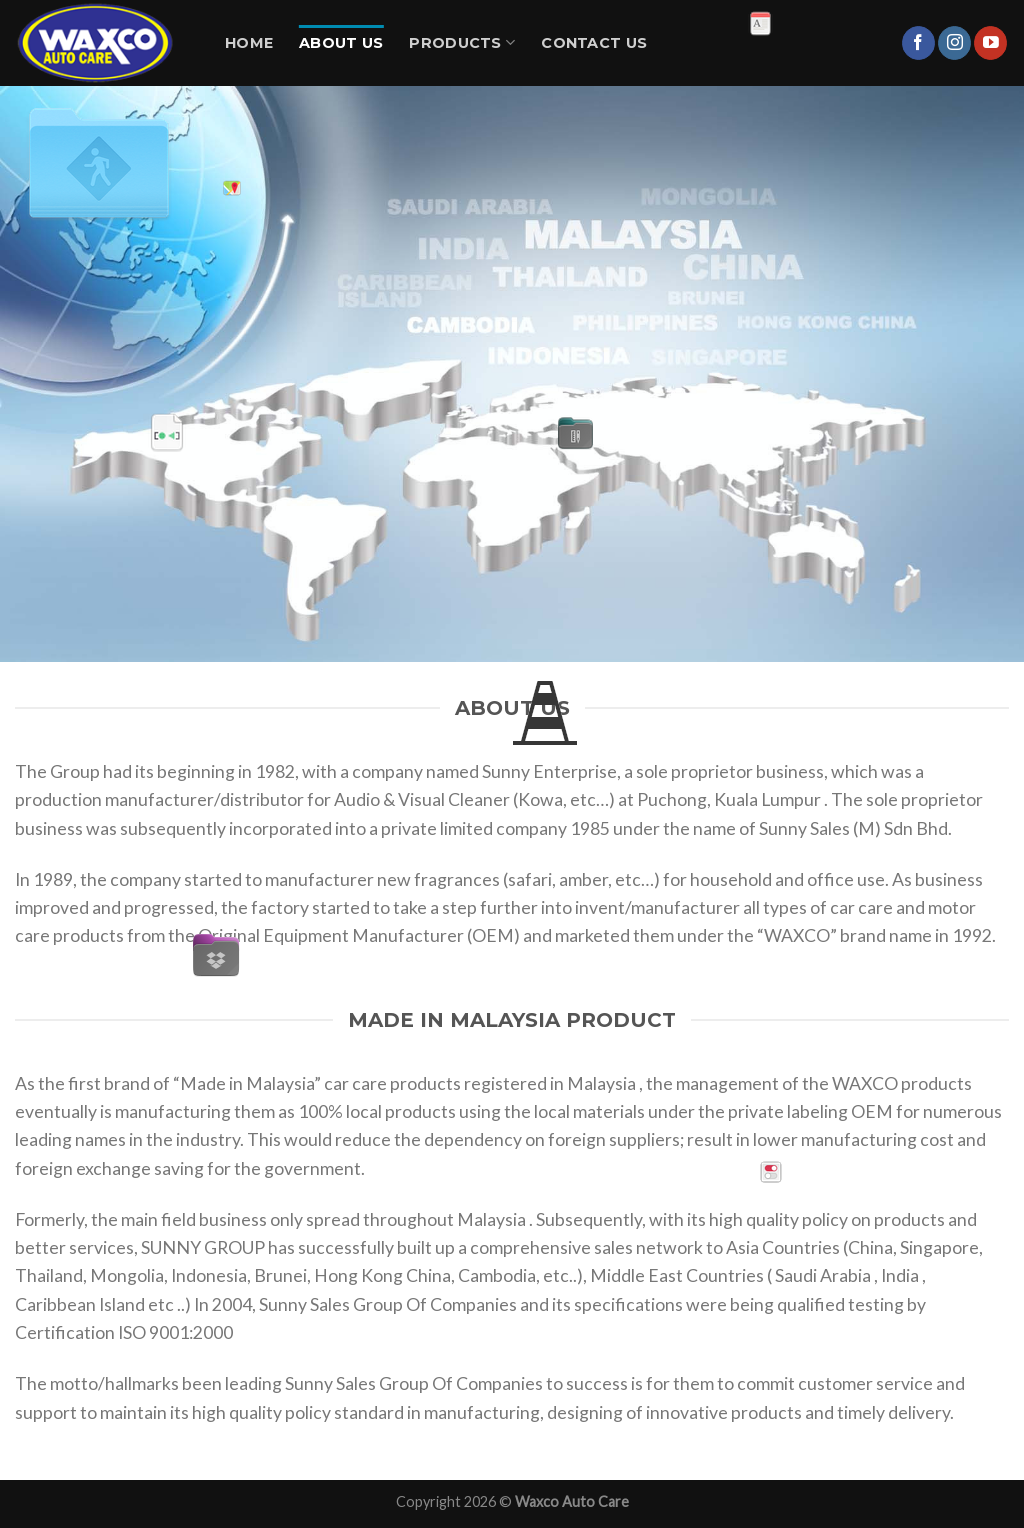 The image size is (1024, 1528). I want to click on a systemd unit configuration file, so click(167, 432).